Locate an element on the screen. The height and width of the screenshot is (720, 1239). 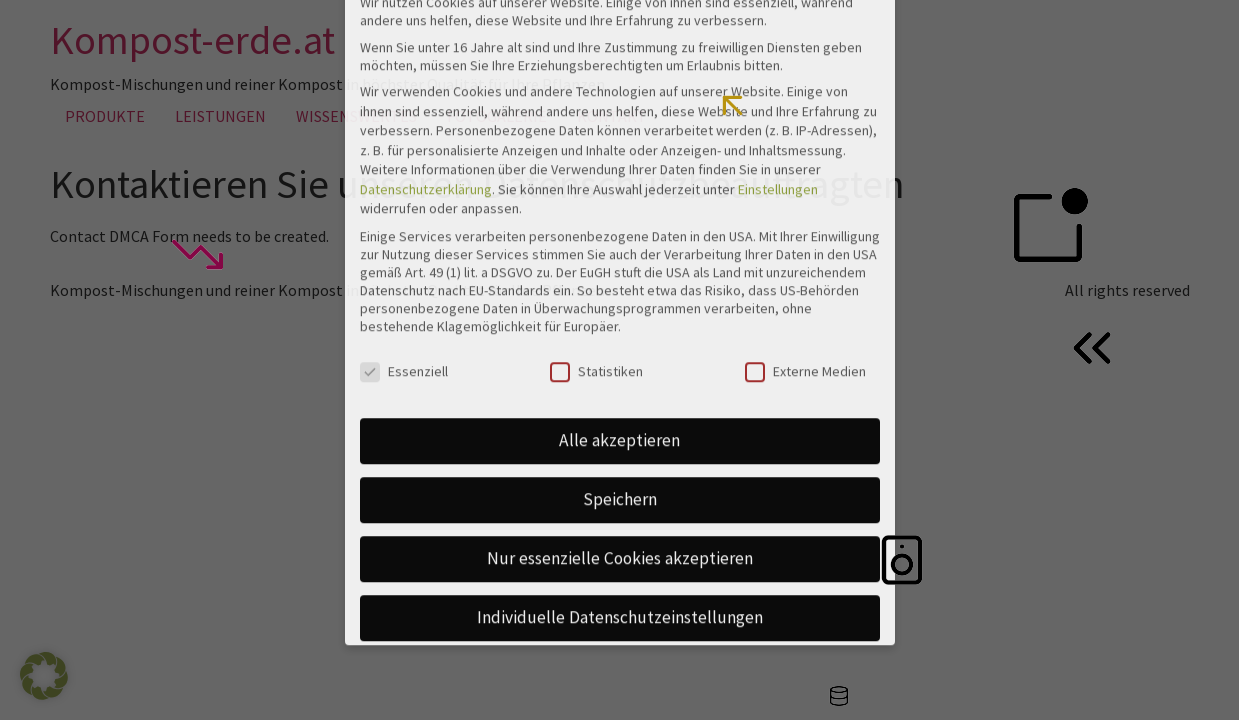
go back to the beginning is located at coordinates (1092, 348).